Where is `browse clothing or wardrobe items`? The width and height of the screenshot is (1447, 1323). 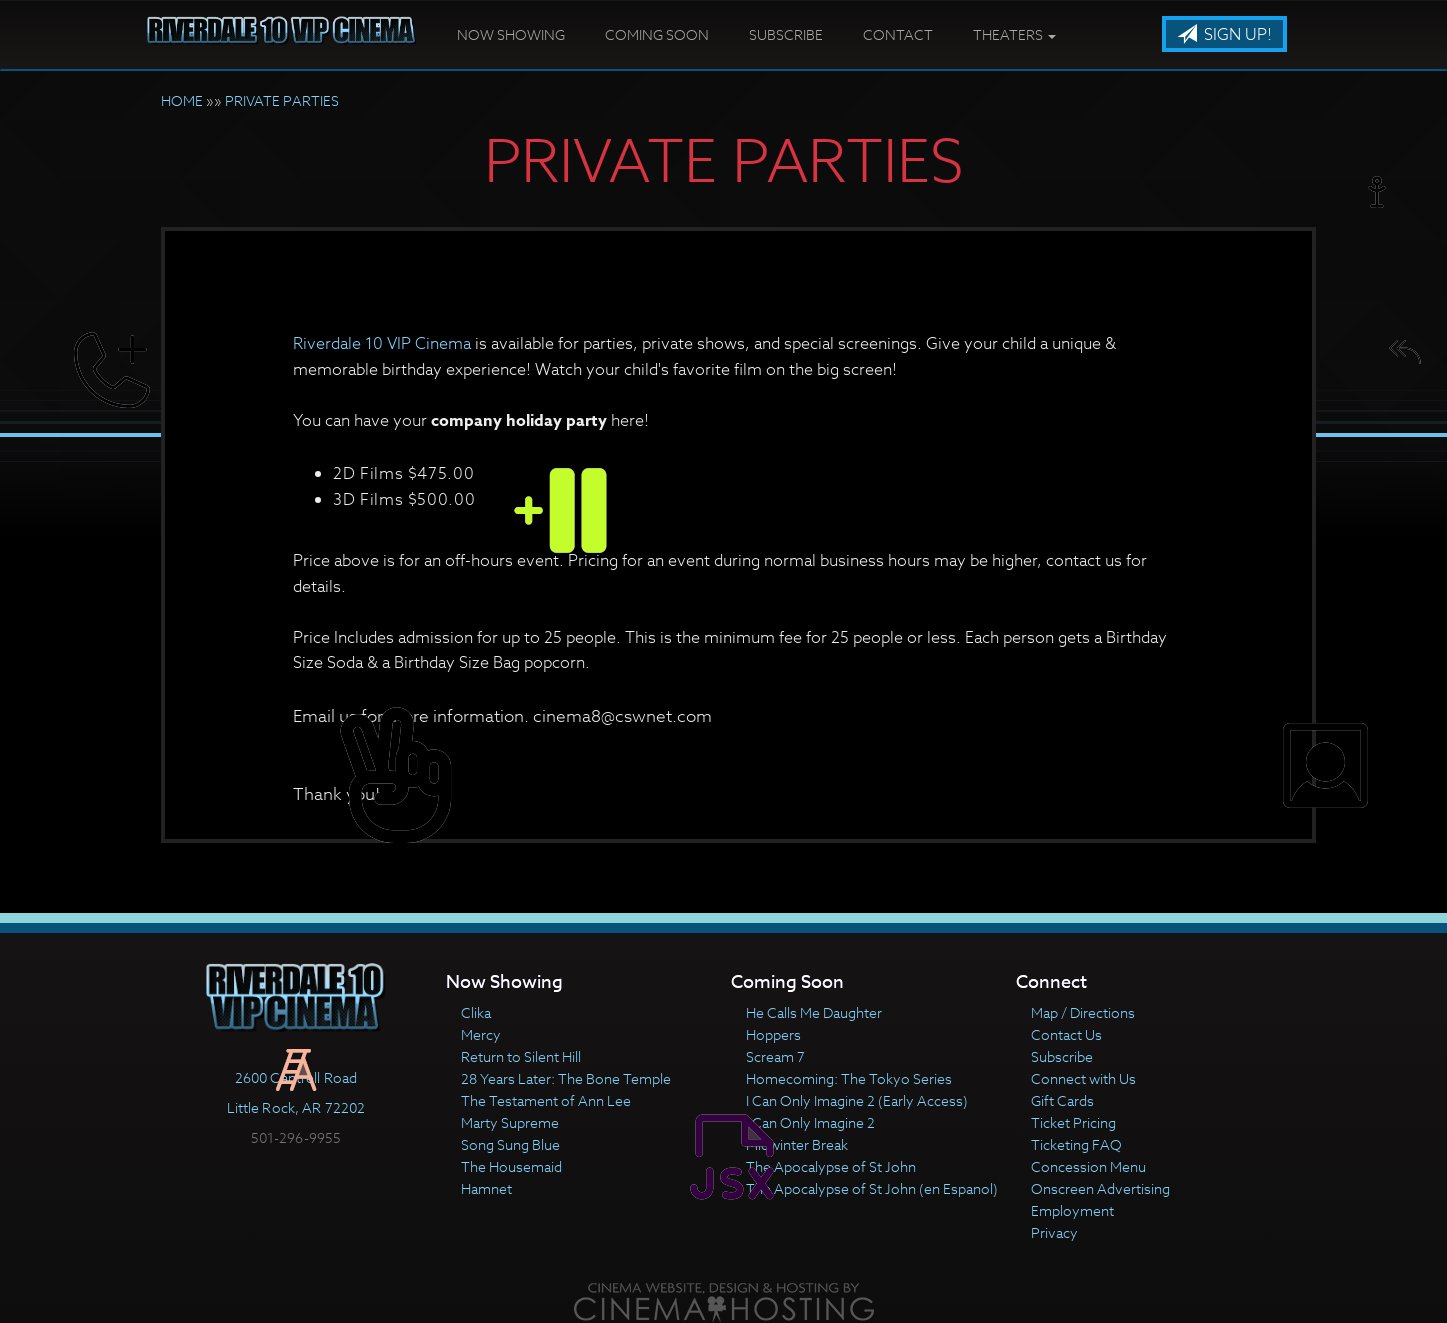
browse clothing or wardrobe items is located at coordinates (1377, 192).